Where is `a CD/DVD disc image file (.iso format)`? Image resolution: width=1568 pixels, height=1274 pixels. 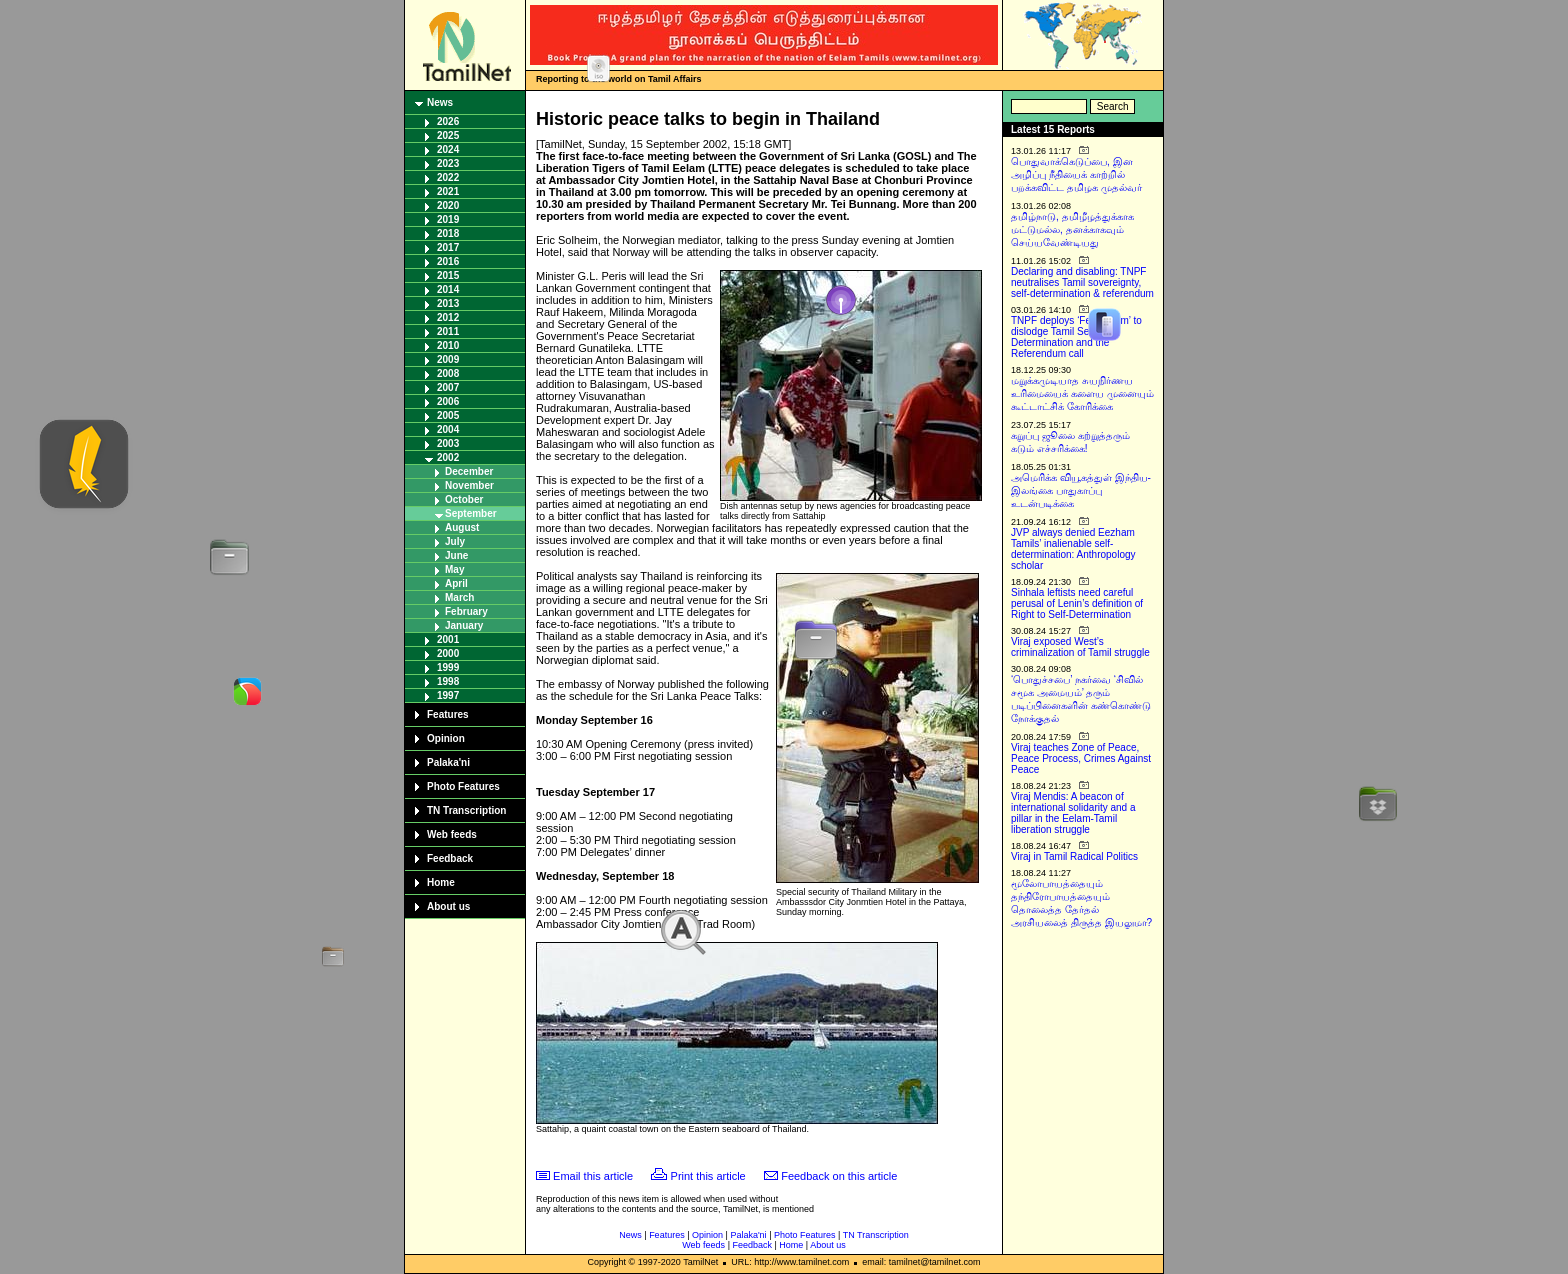 a CD/DVD disc image file (.iso format) is located at coordinates (598, 68).